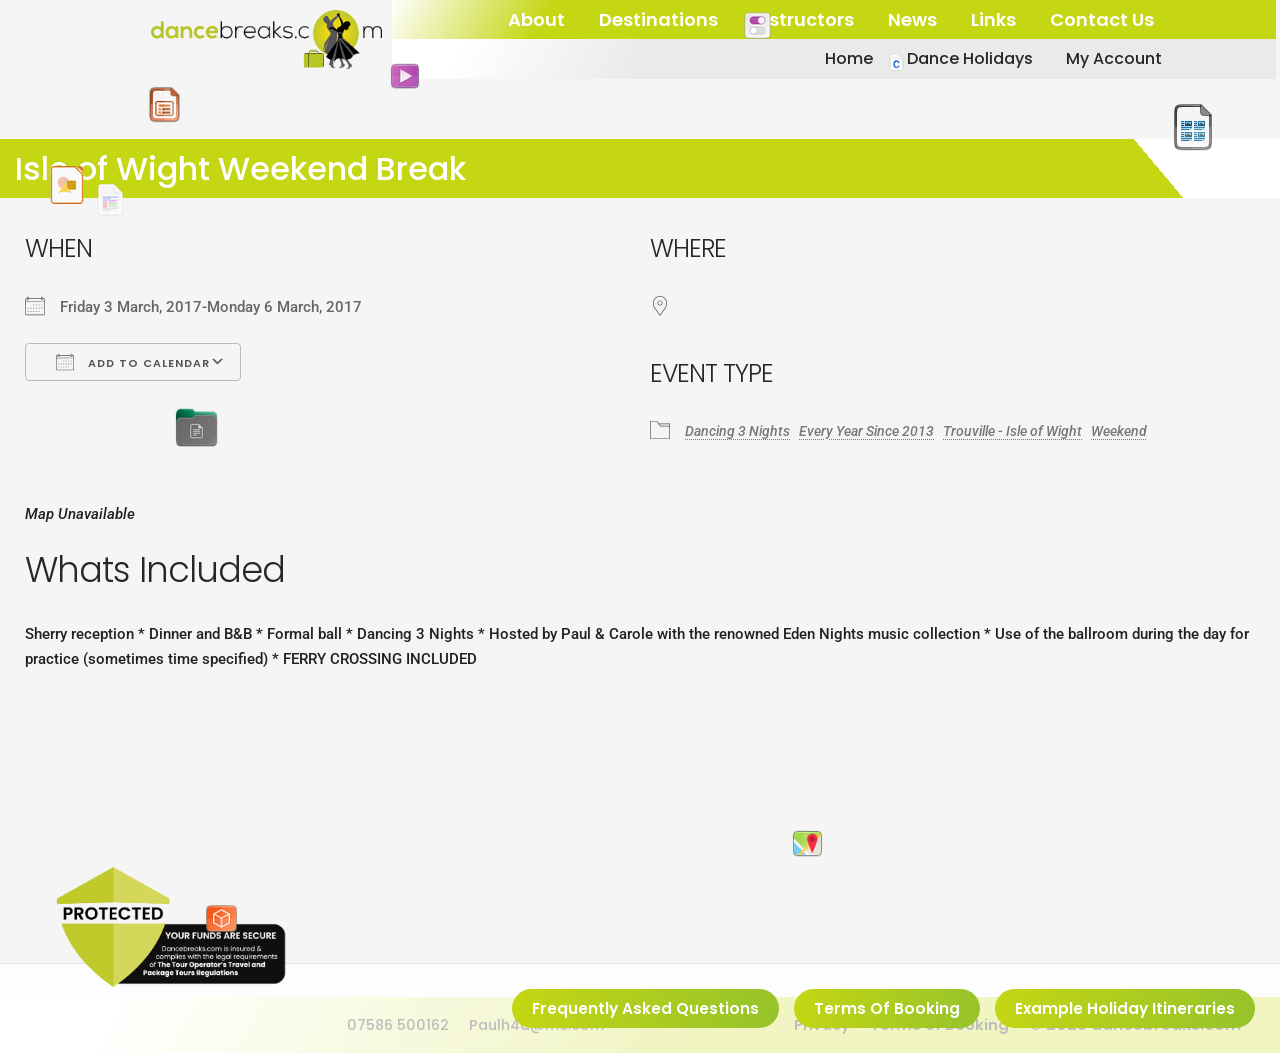 The width and height of the screenshot is (1280, 1053). What do you see at coordinates (110, 199) in the screenshot?
I see `a script or code file` at bounding box center [110, 199].